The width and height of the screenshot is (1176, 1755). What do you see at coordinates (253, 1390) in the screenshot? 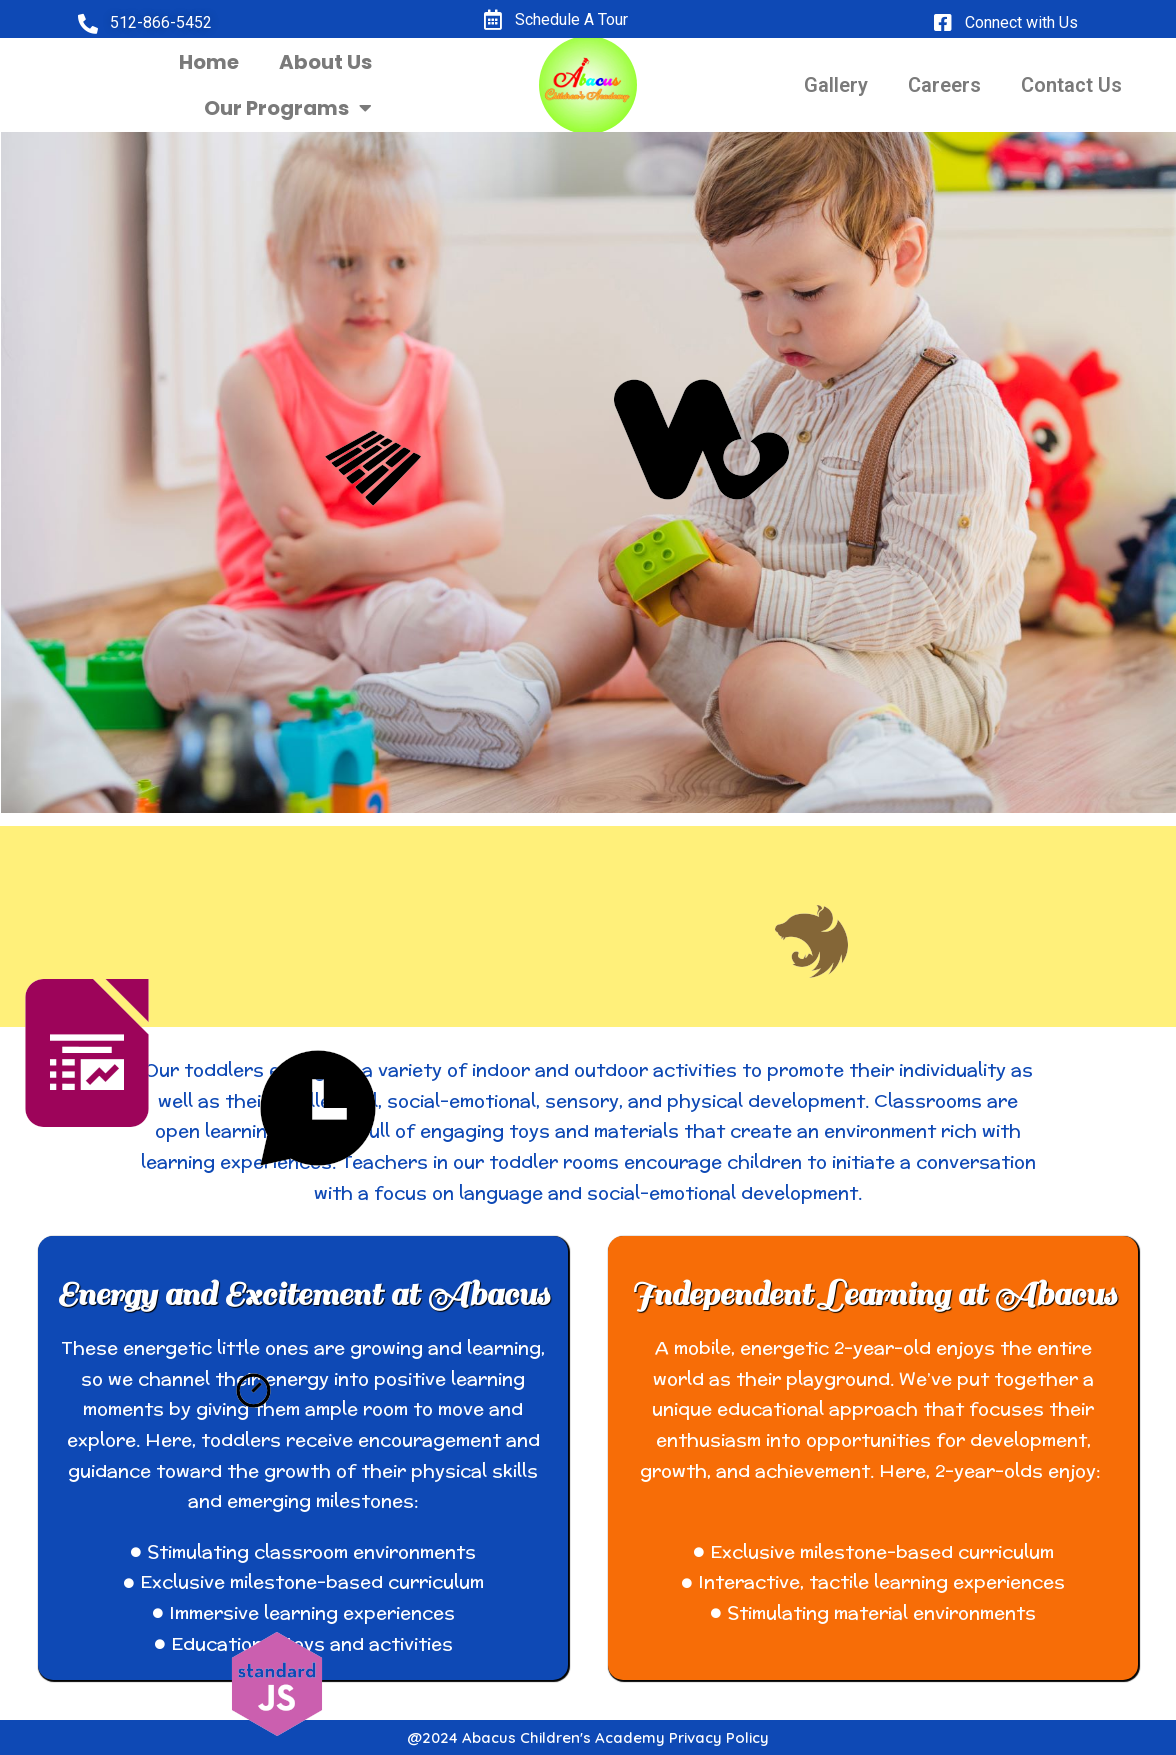
I see `set a countdown timer` at bounding box center [253, 1390].